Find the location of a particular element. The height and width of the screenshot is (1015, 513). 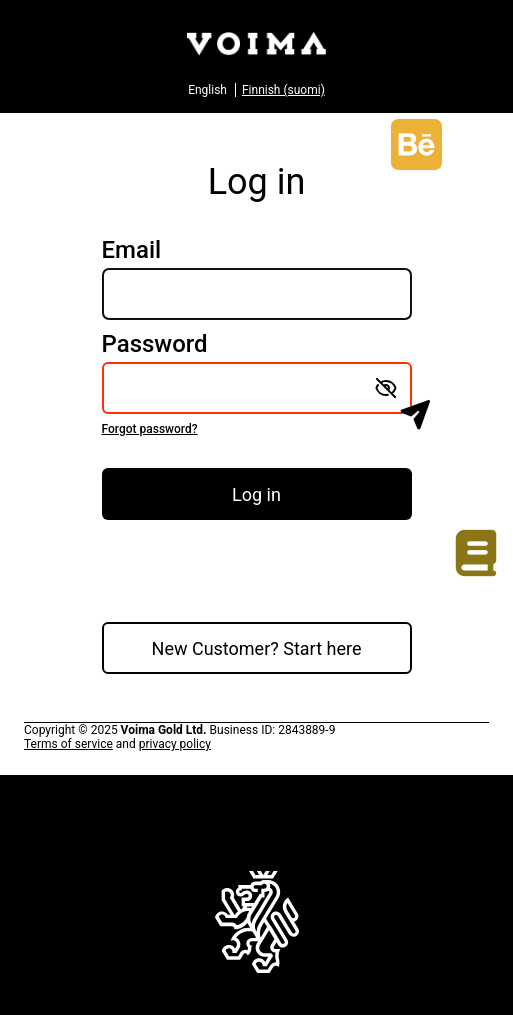

open the library or reading section is located at coordinates (476, 553).